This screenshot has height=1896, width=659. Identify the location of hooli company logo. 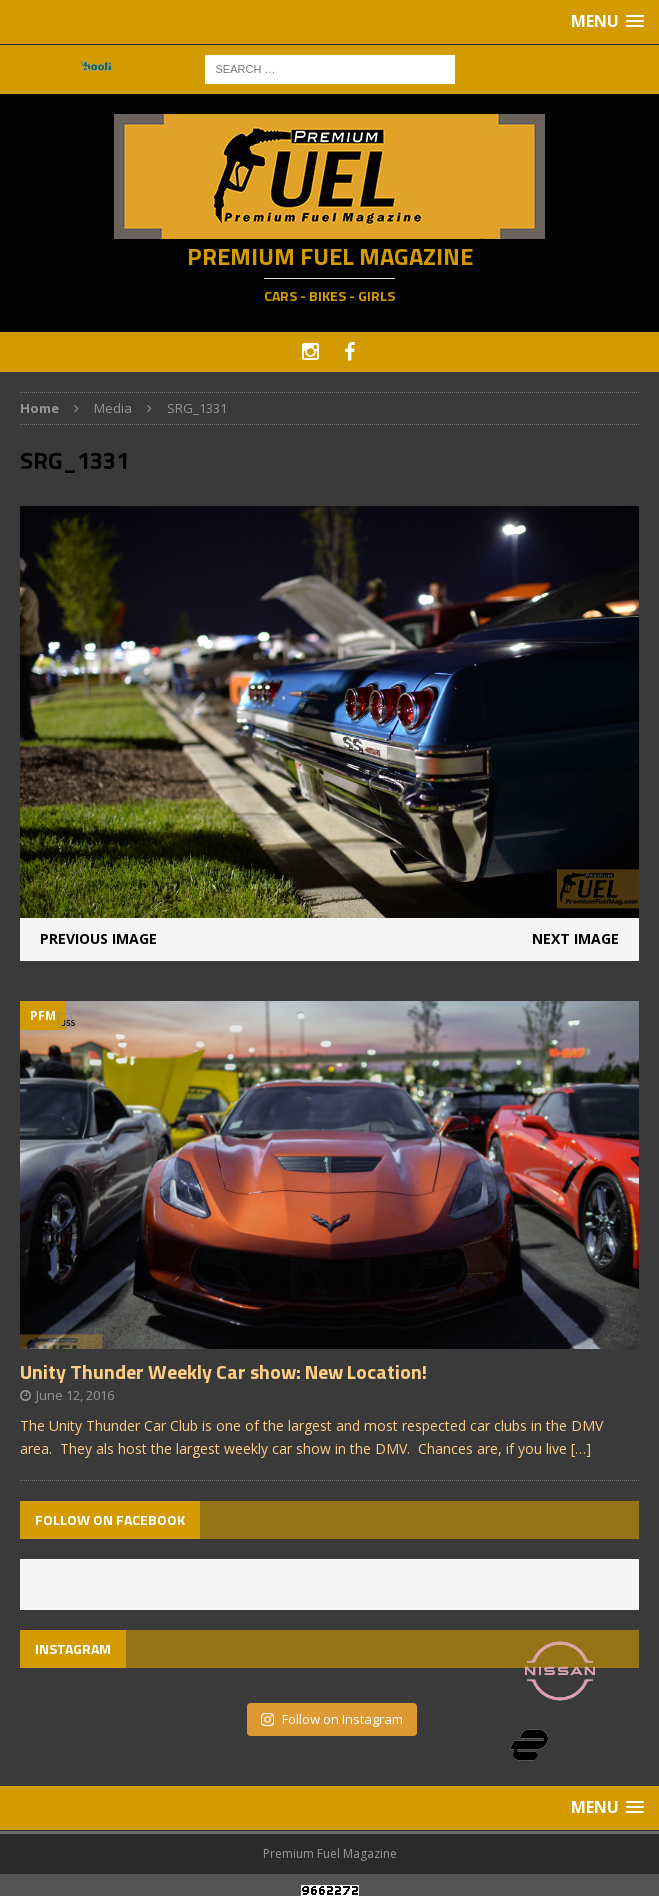
(96, 66).